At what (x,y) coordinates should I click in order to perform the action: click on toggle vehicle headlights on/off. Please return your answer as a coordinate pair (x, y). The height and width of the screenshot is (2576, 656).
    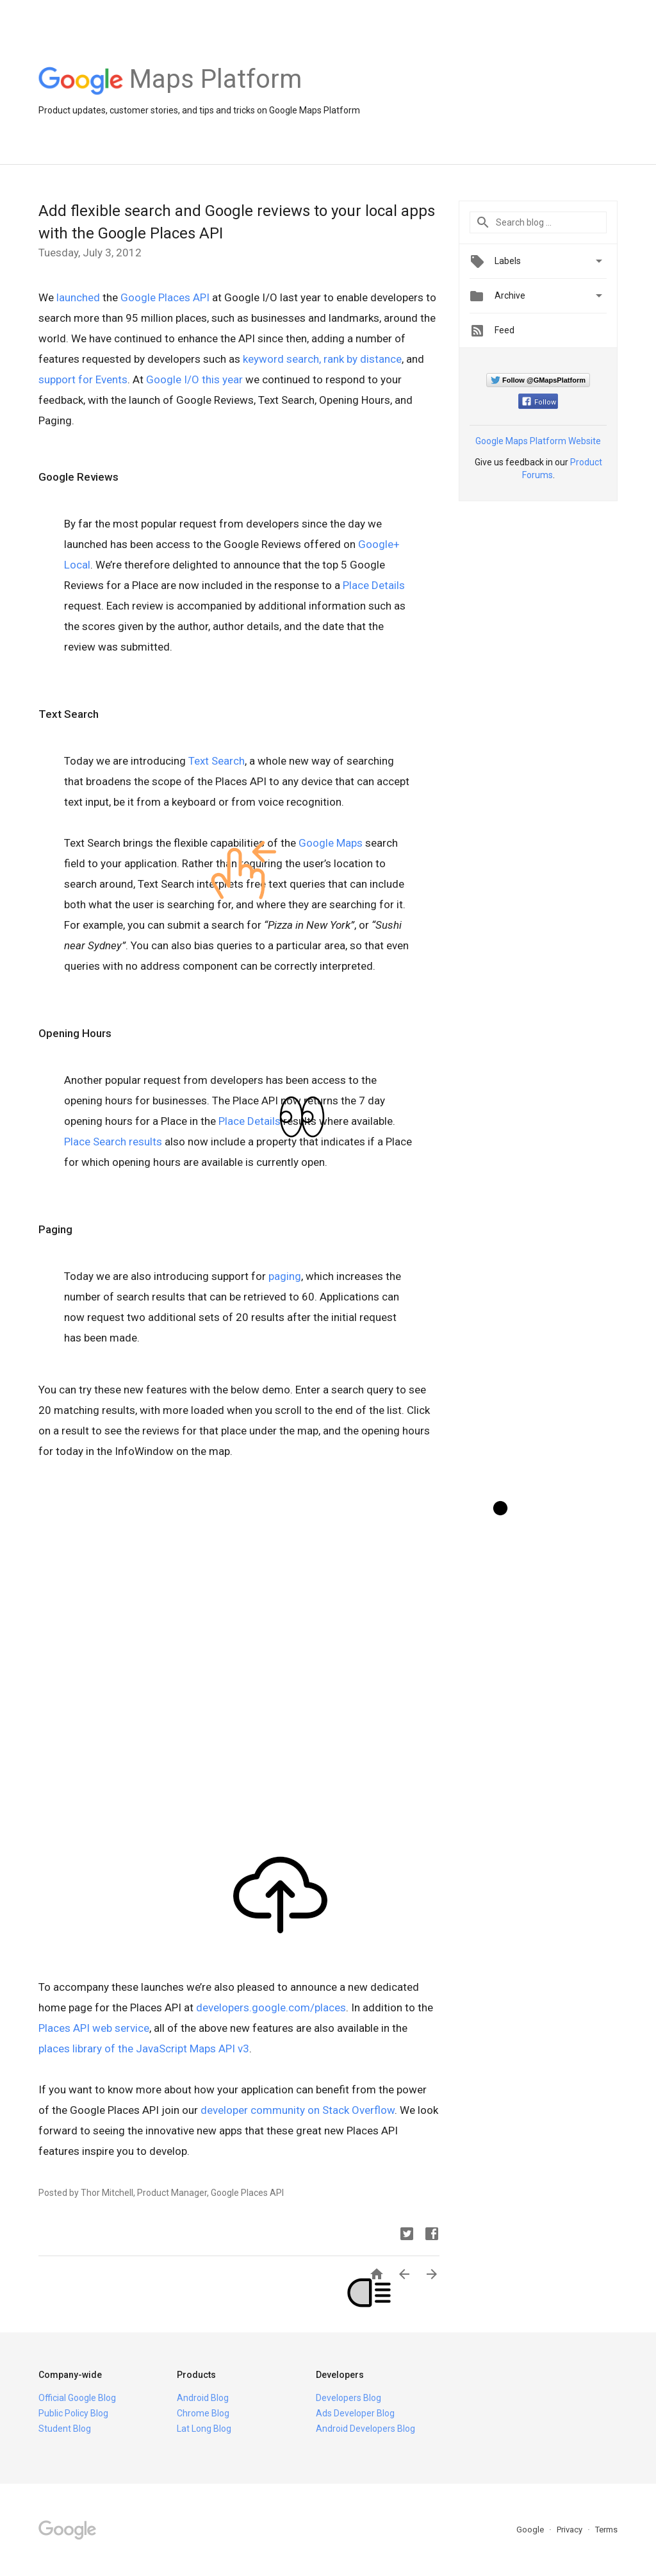
    Looking at the image, I should click on (369, 2293).